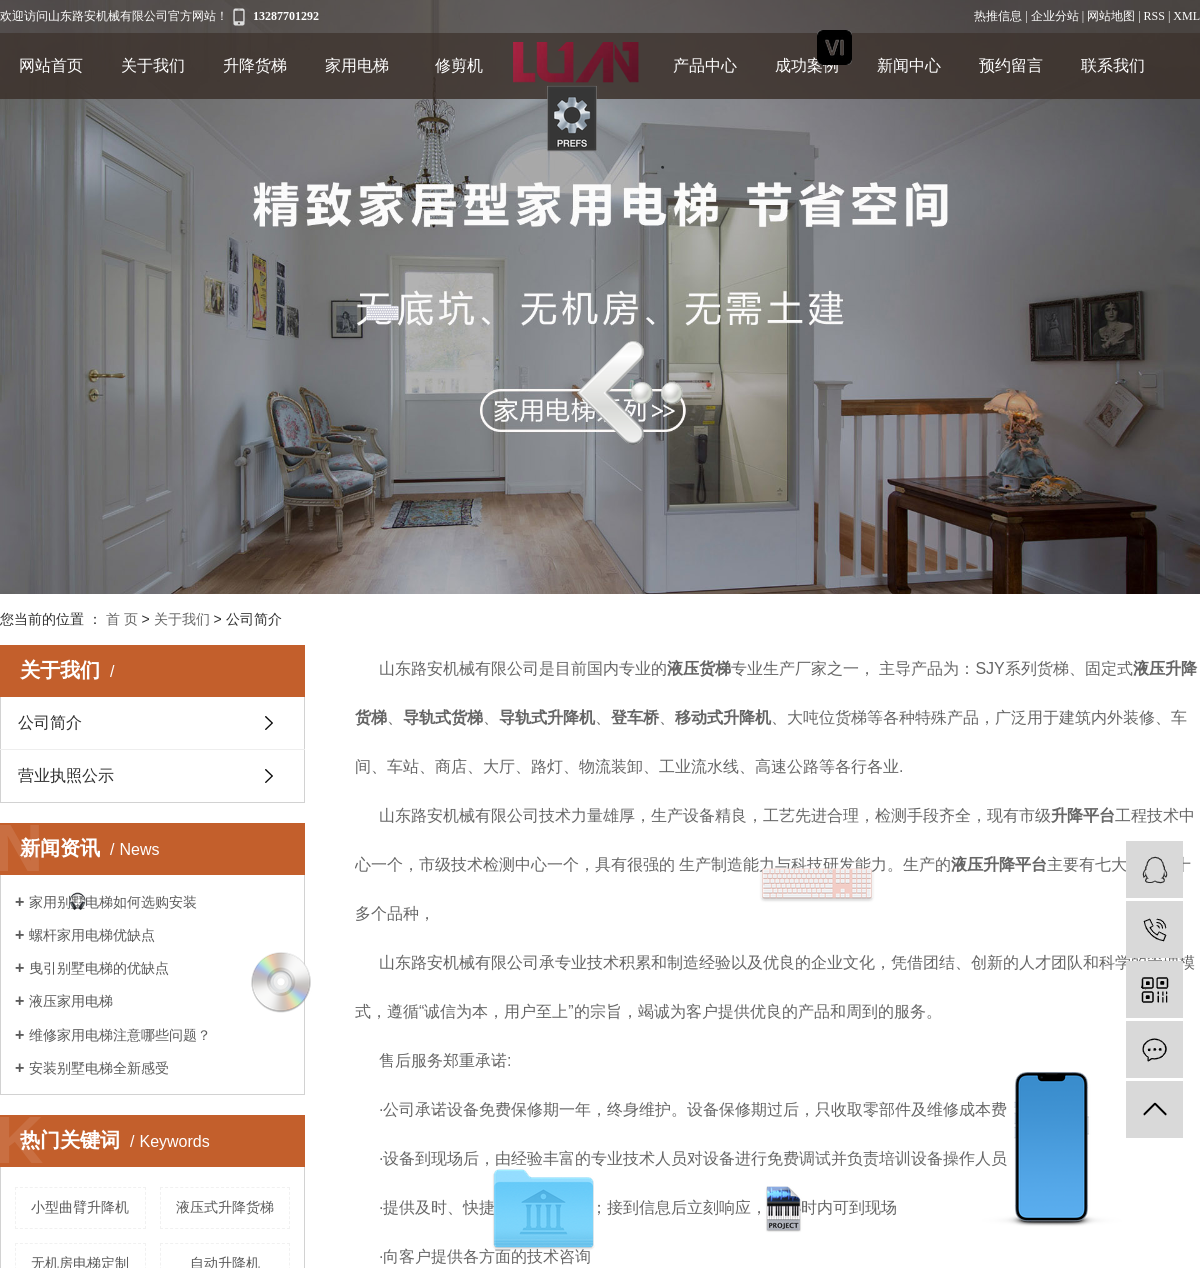  Describe the element at coordinates (631, 393) in the screenshot. I see `go back to the previous screen` at that location.